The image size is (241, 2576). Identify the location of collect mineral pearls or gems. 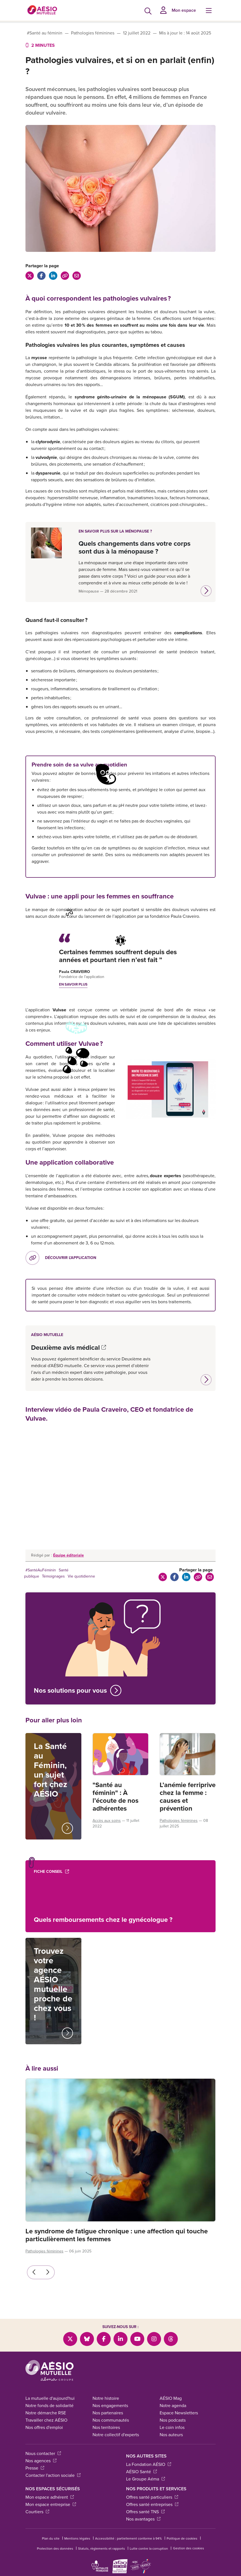
(76, 1060).